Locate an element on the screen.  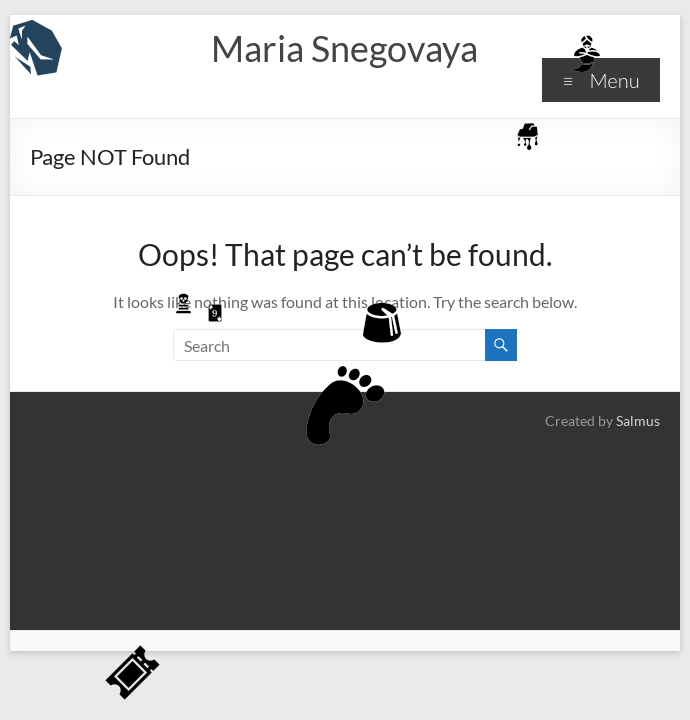
represents a rock or stone resource in a game is located at coordinates (35, 47).